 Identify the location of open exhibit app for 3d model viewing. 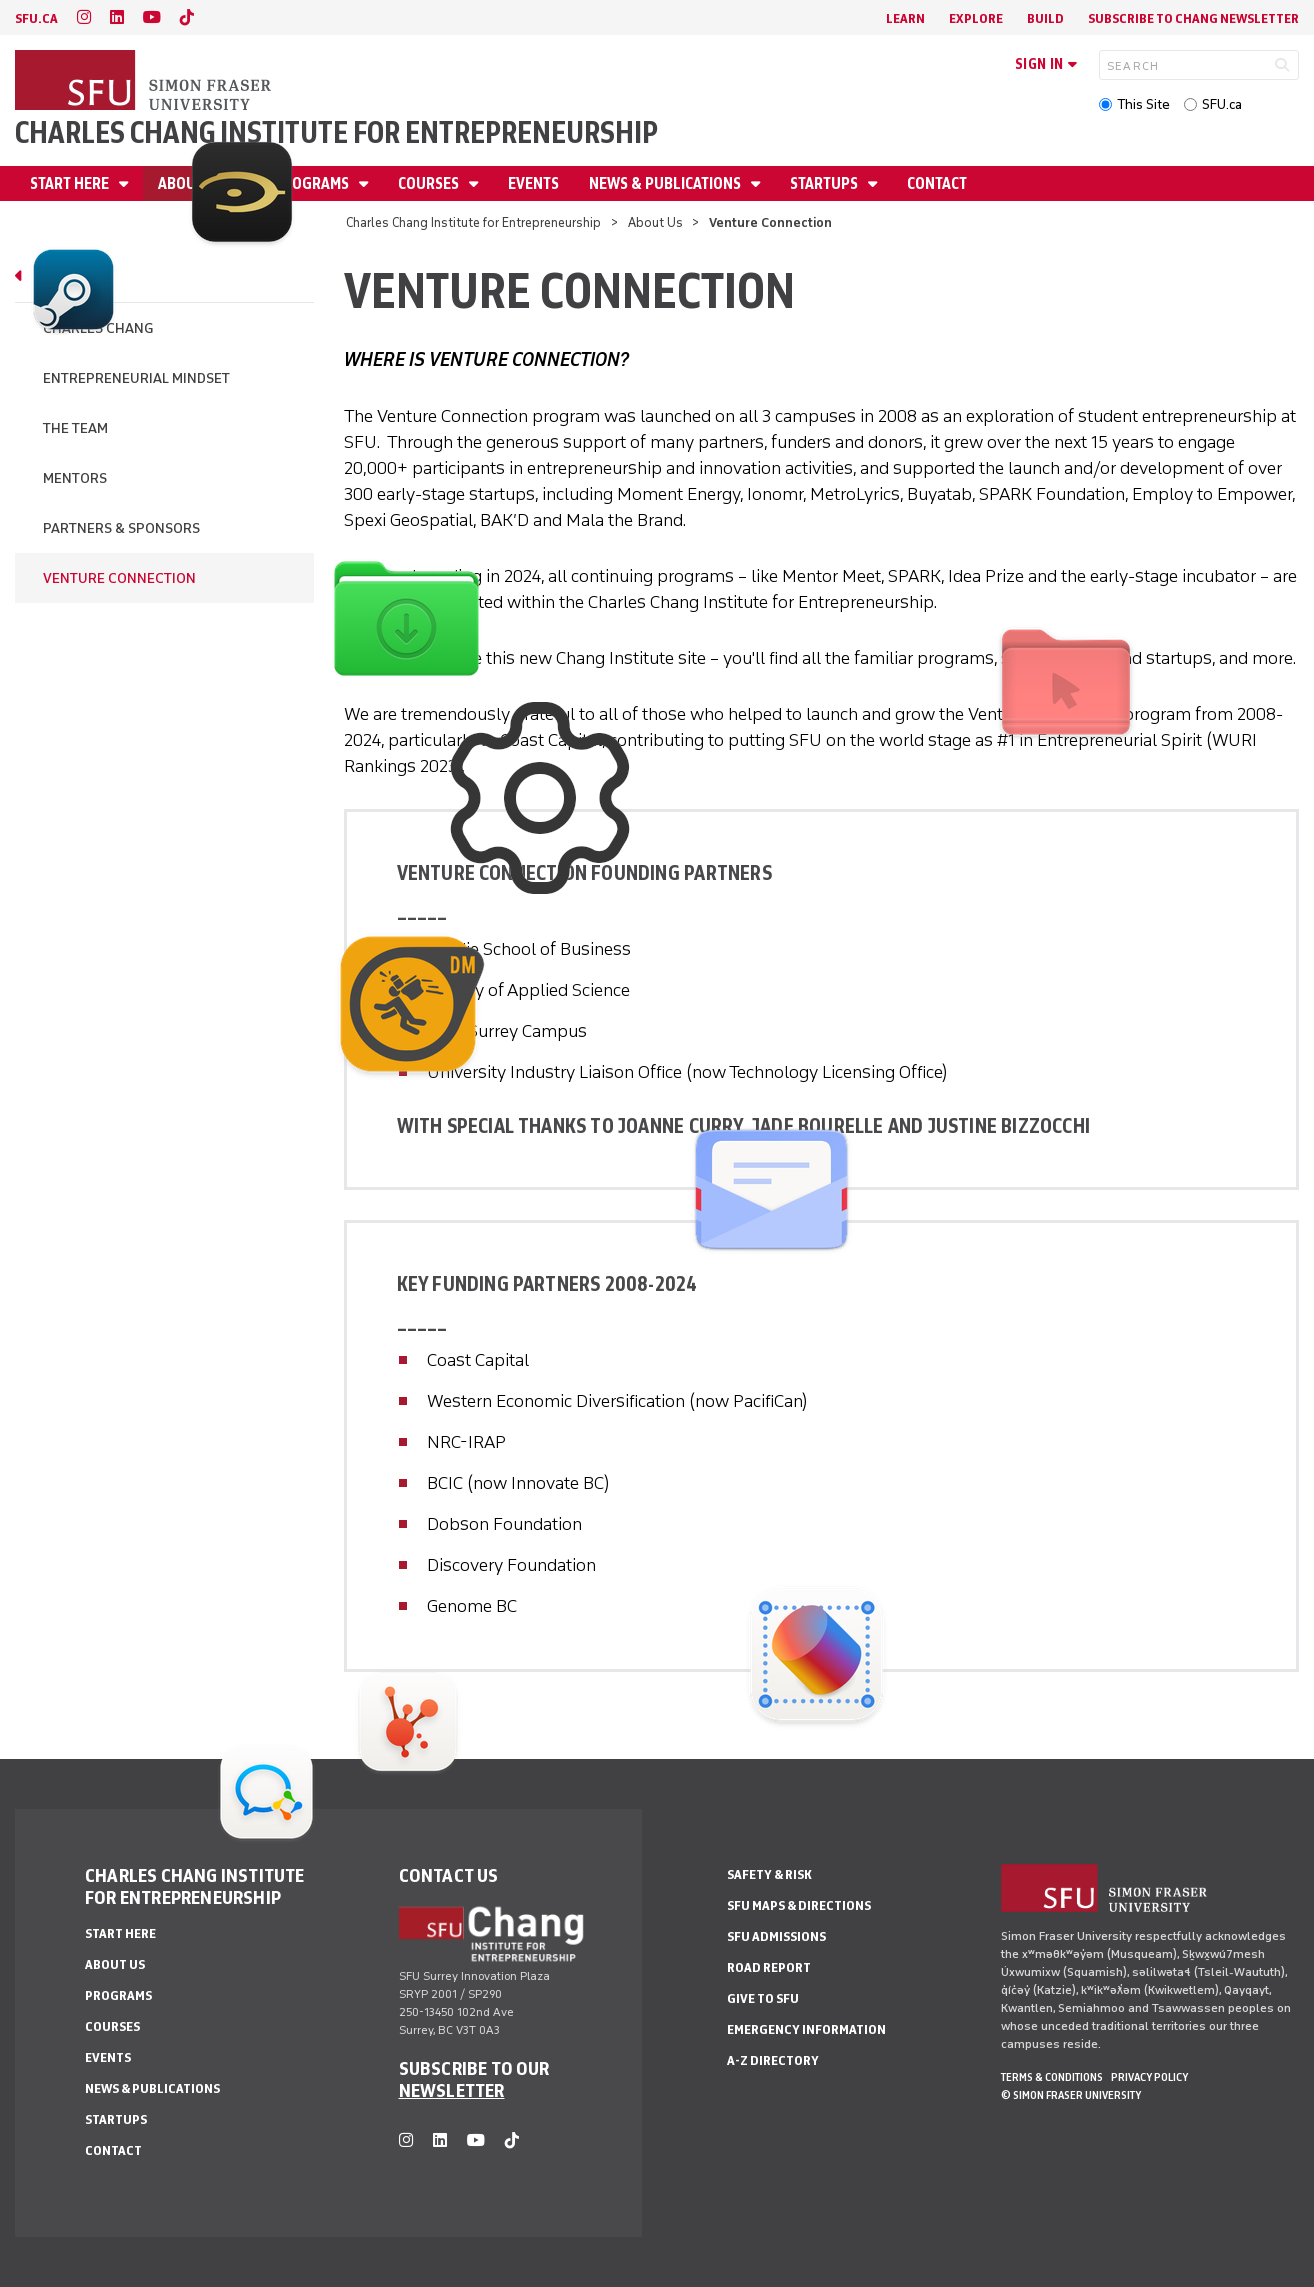
(816, 1654).